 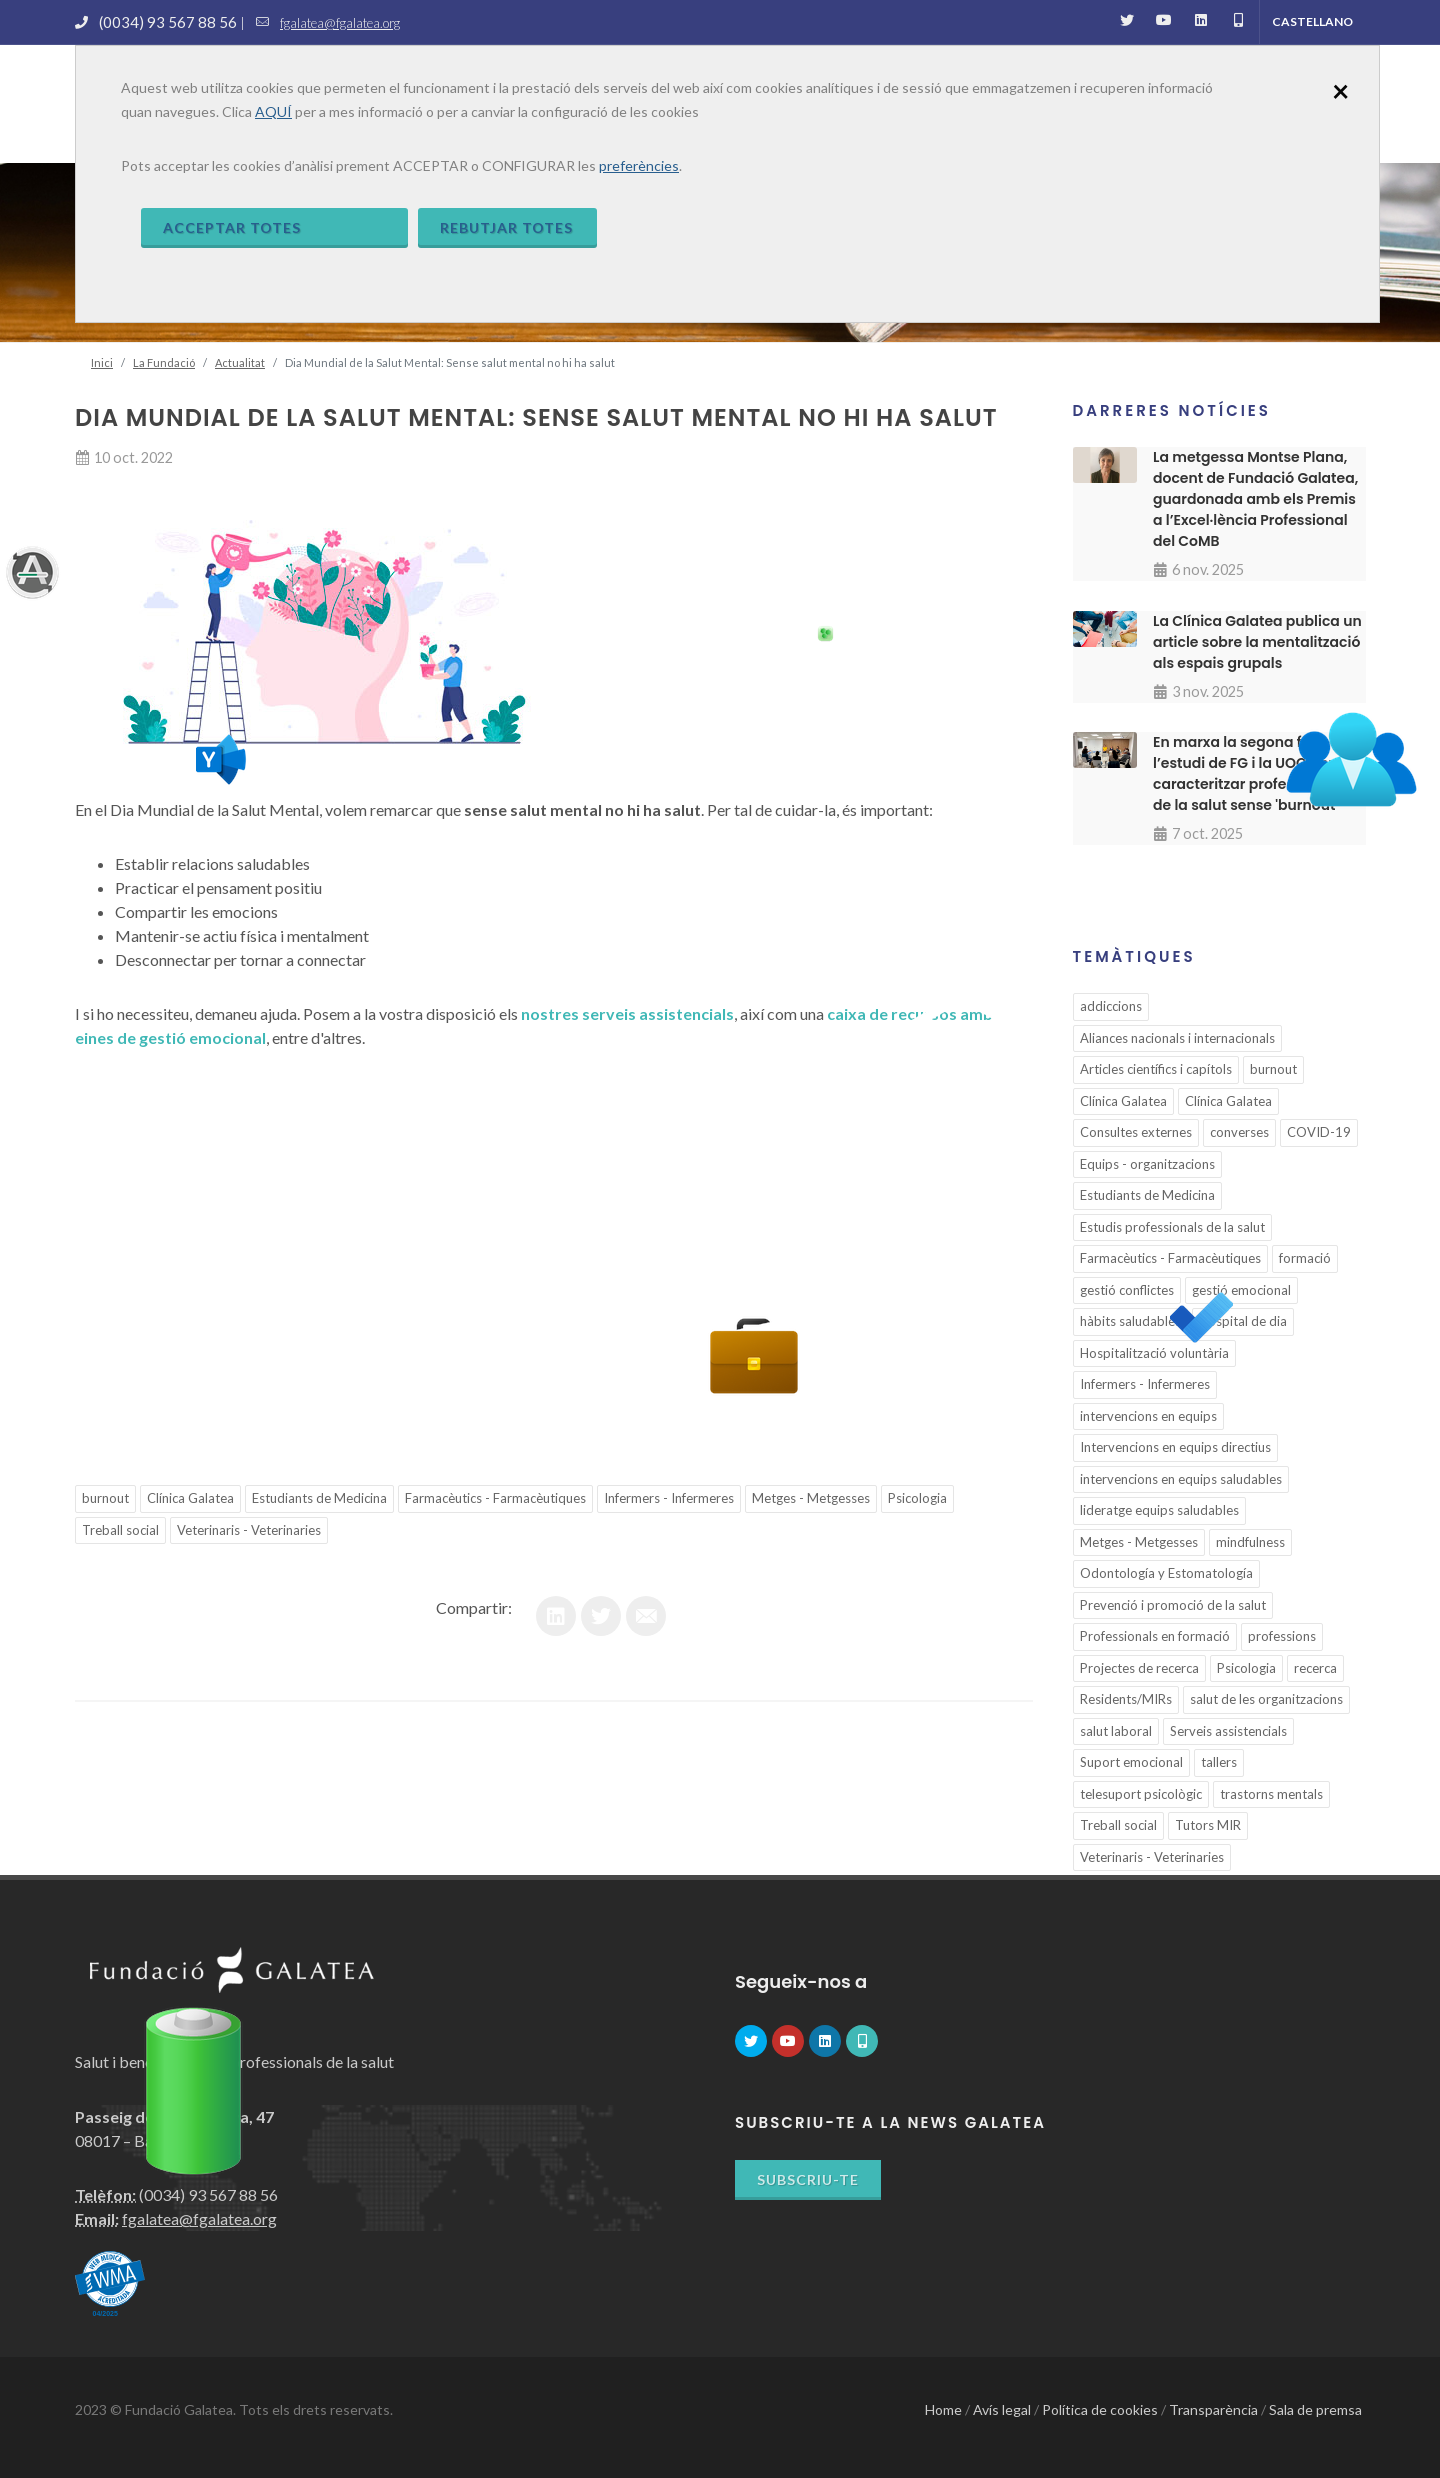 What do you see at coordinates (754, 1356) in the screenshot?
I see `access work or business files` at bounding box center [754, 1356].